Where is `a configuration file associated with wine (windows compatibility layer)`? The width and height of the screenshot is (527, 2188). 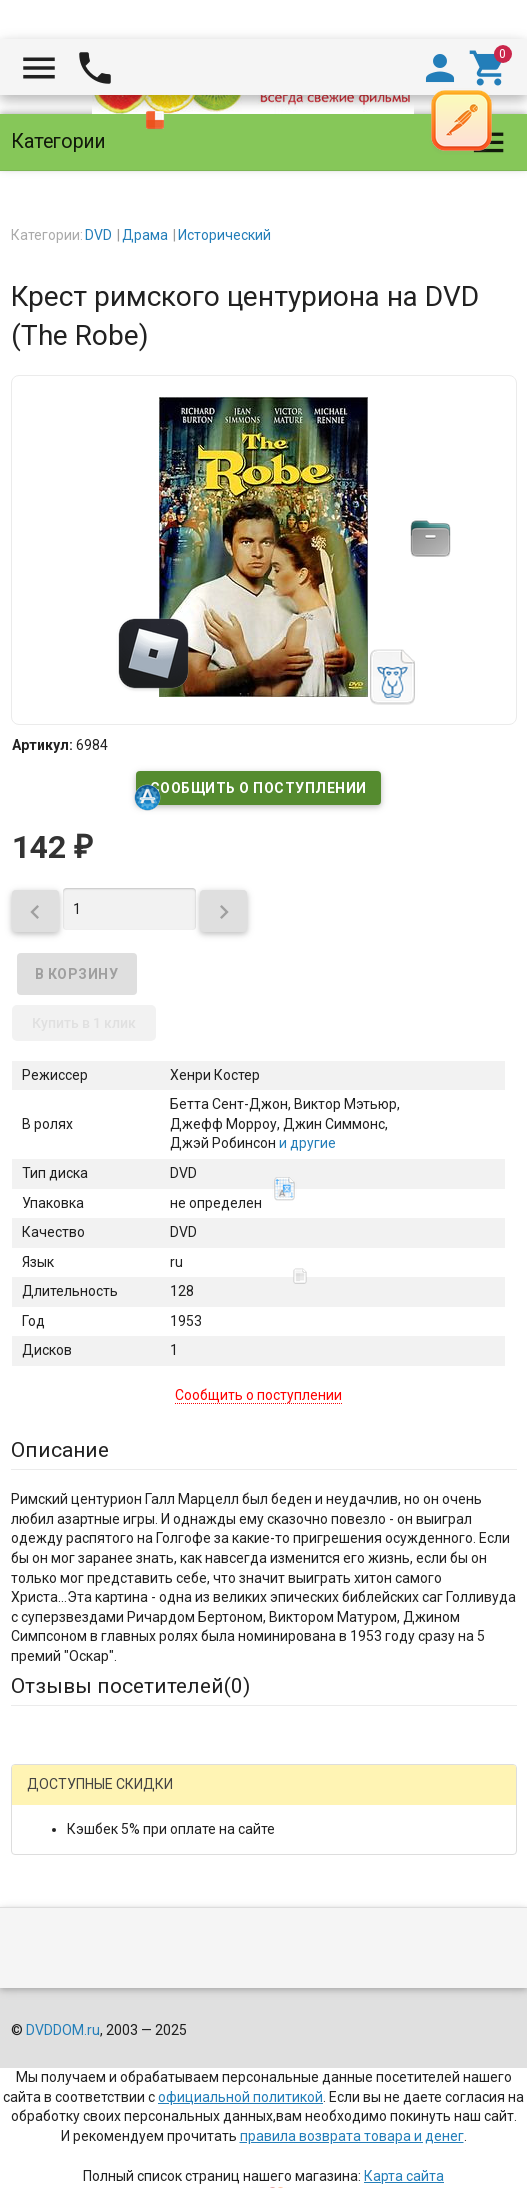
a configuration file associated with wine (windows compatibility layer) is located at coordinates (300, 1276).